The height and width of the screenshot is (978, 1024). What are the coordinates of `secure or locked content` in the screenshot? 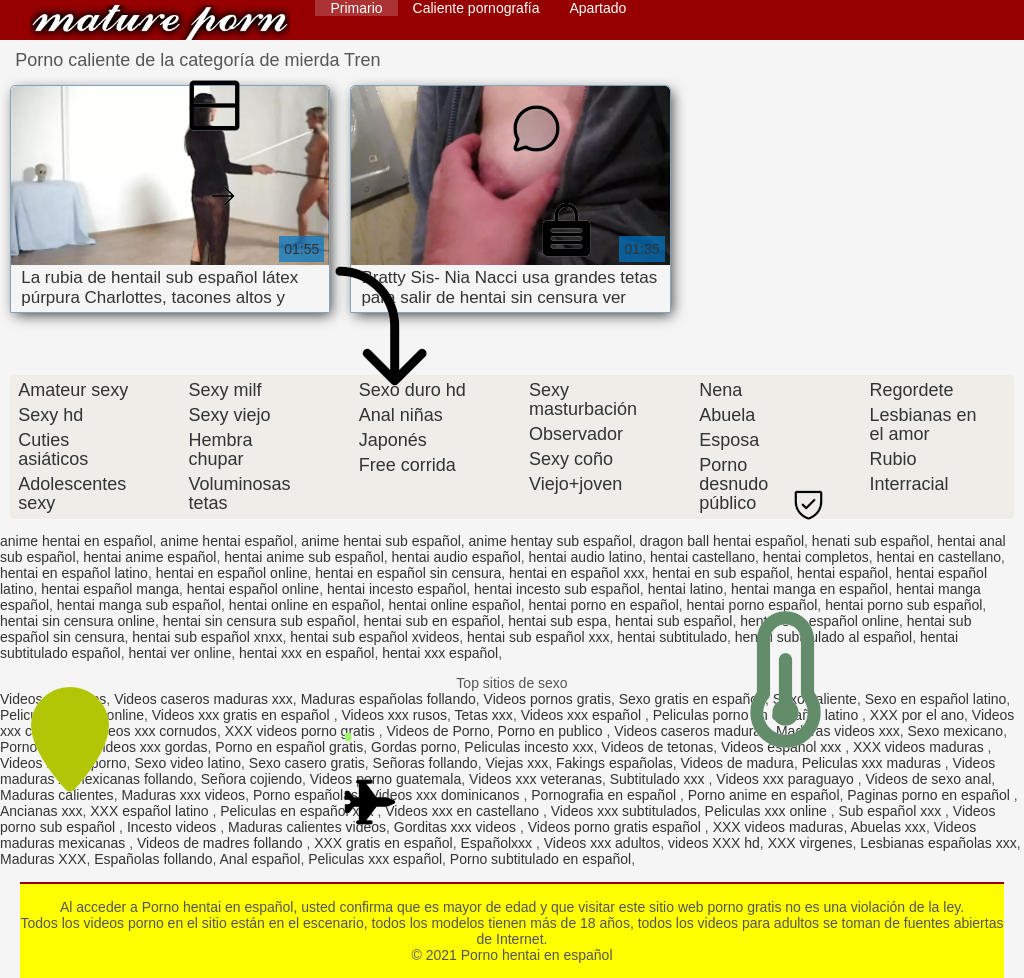 It's located at (566, 232).